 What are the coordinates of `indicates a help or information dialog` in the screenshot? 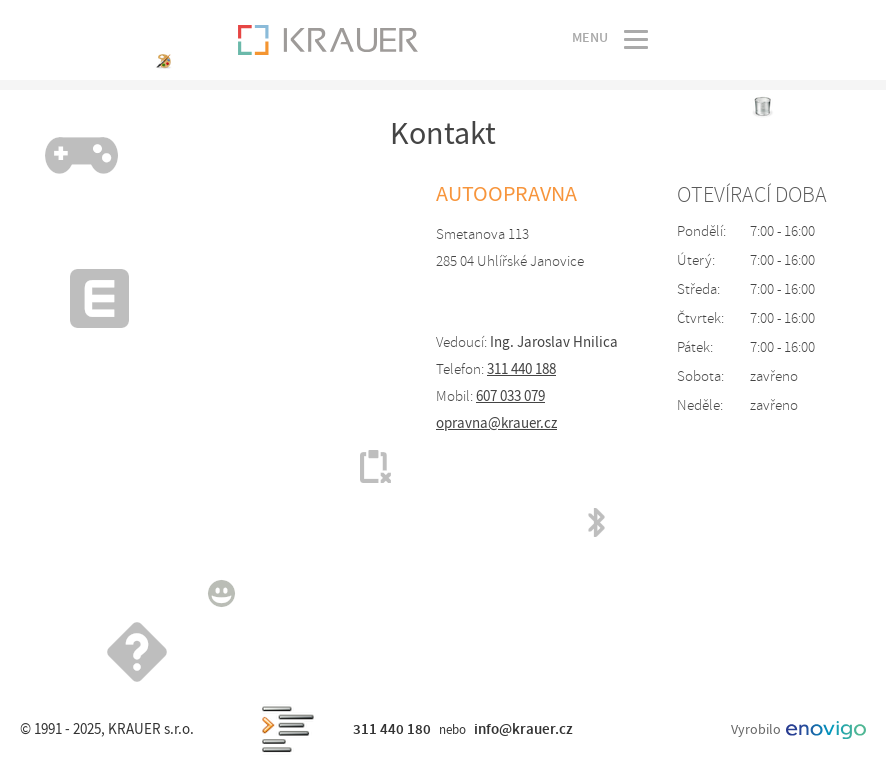 It's located at (137, 652).